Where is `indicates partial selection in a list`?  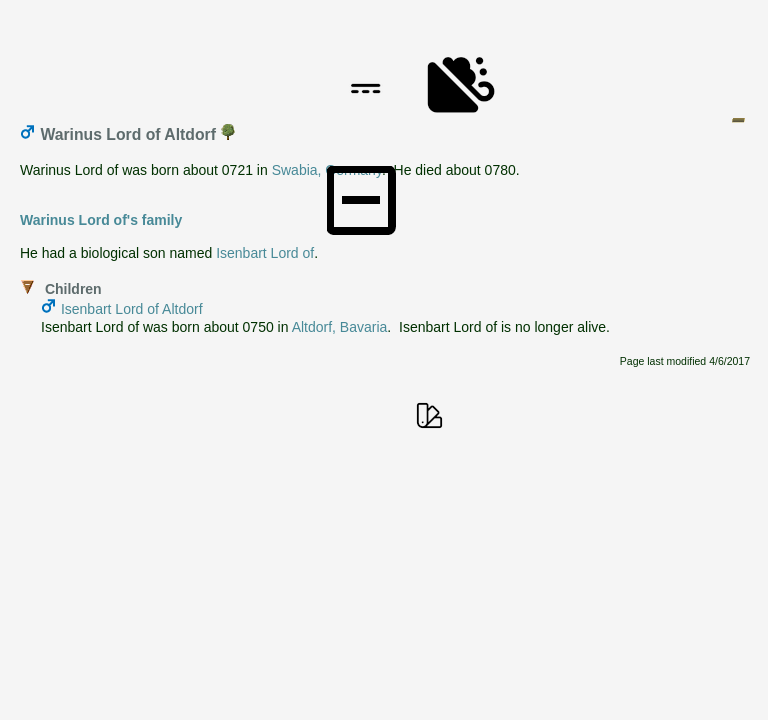
indicates partial selection in a list is located at coordinates (361, 200).